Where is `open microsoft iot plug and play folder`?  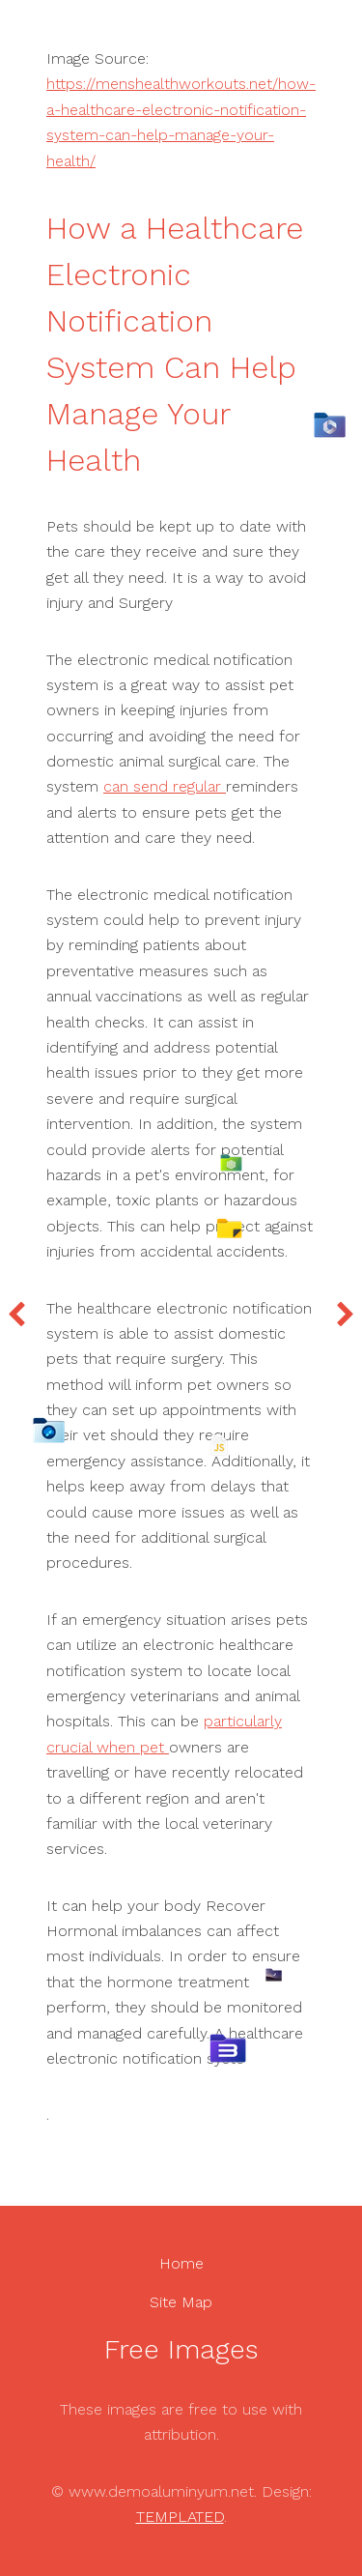
open microsoft iot plug and play folder is located at coordinates (48, 1431).